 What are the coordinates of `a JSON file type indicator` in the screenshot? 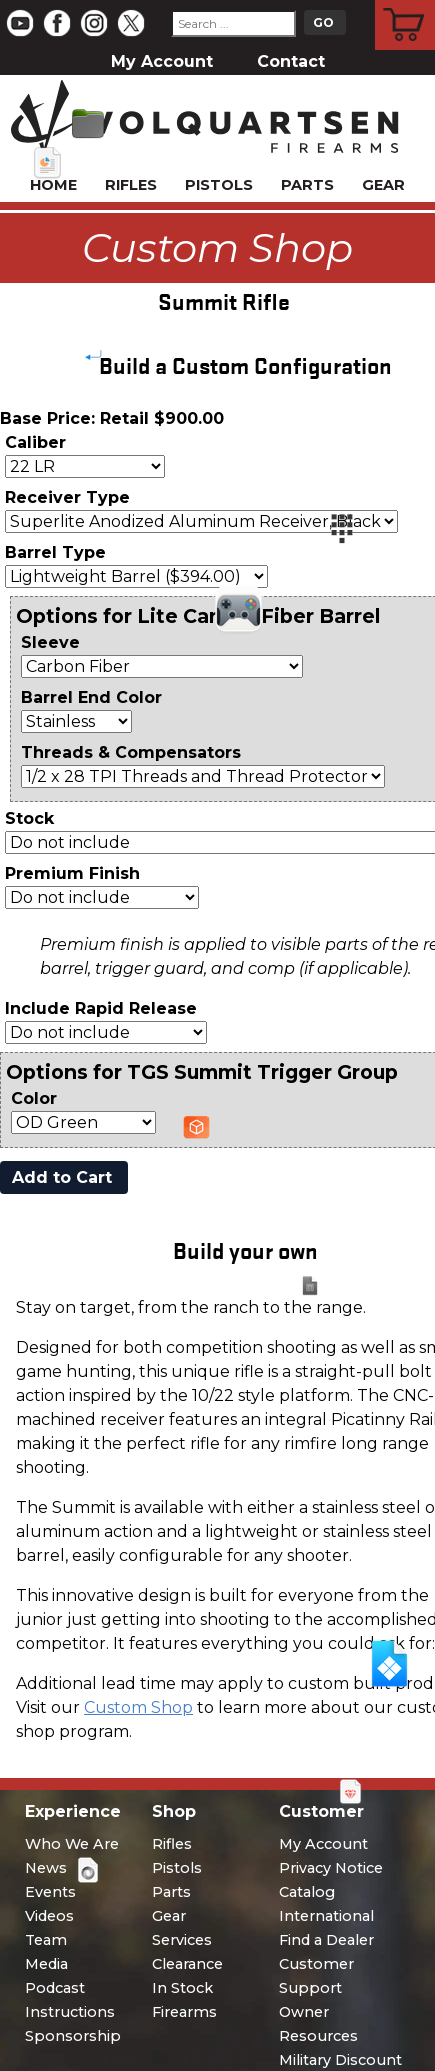 It's located at (88, 1870).